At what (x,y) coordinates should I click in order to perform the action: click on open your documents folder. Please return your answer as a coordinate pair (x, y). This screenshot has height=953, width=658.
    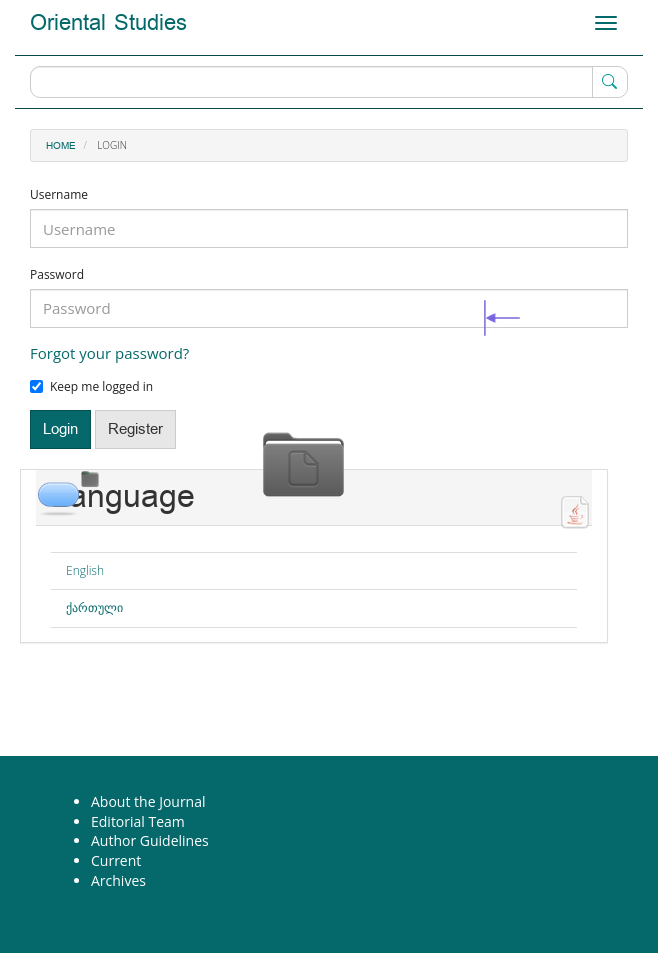
    Looking at the image, I should click on (303, 464).